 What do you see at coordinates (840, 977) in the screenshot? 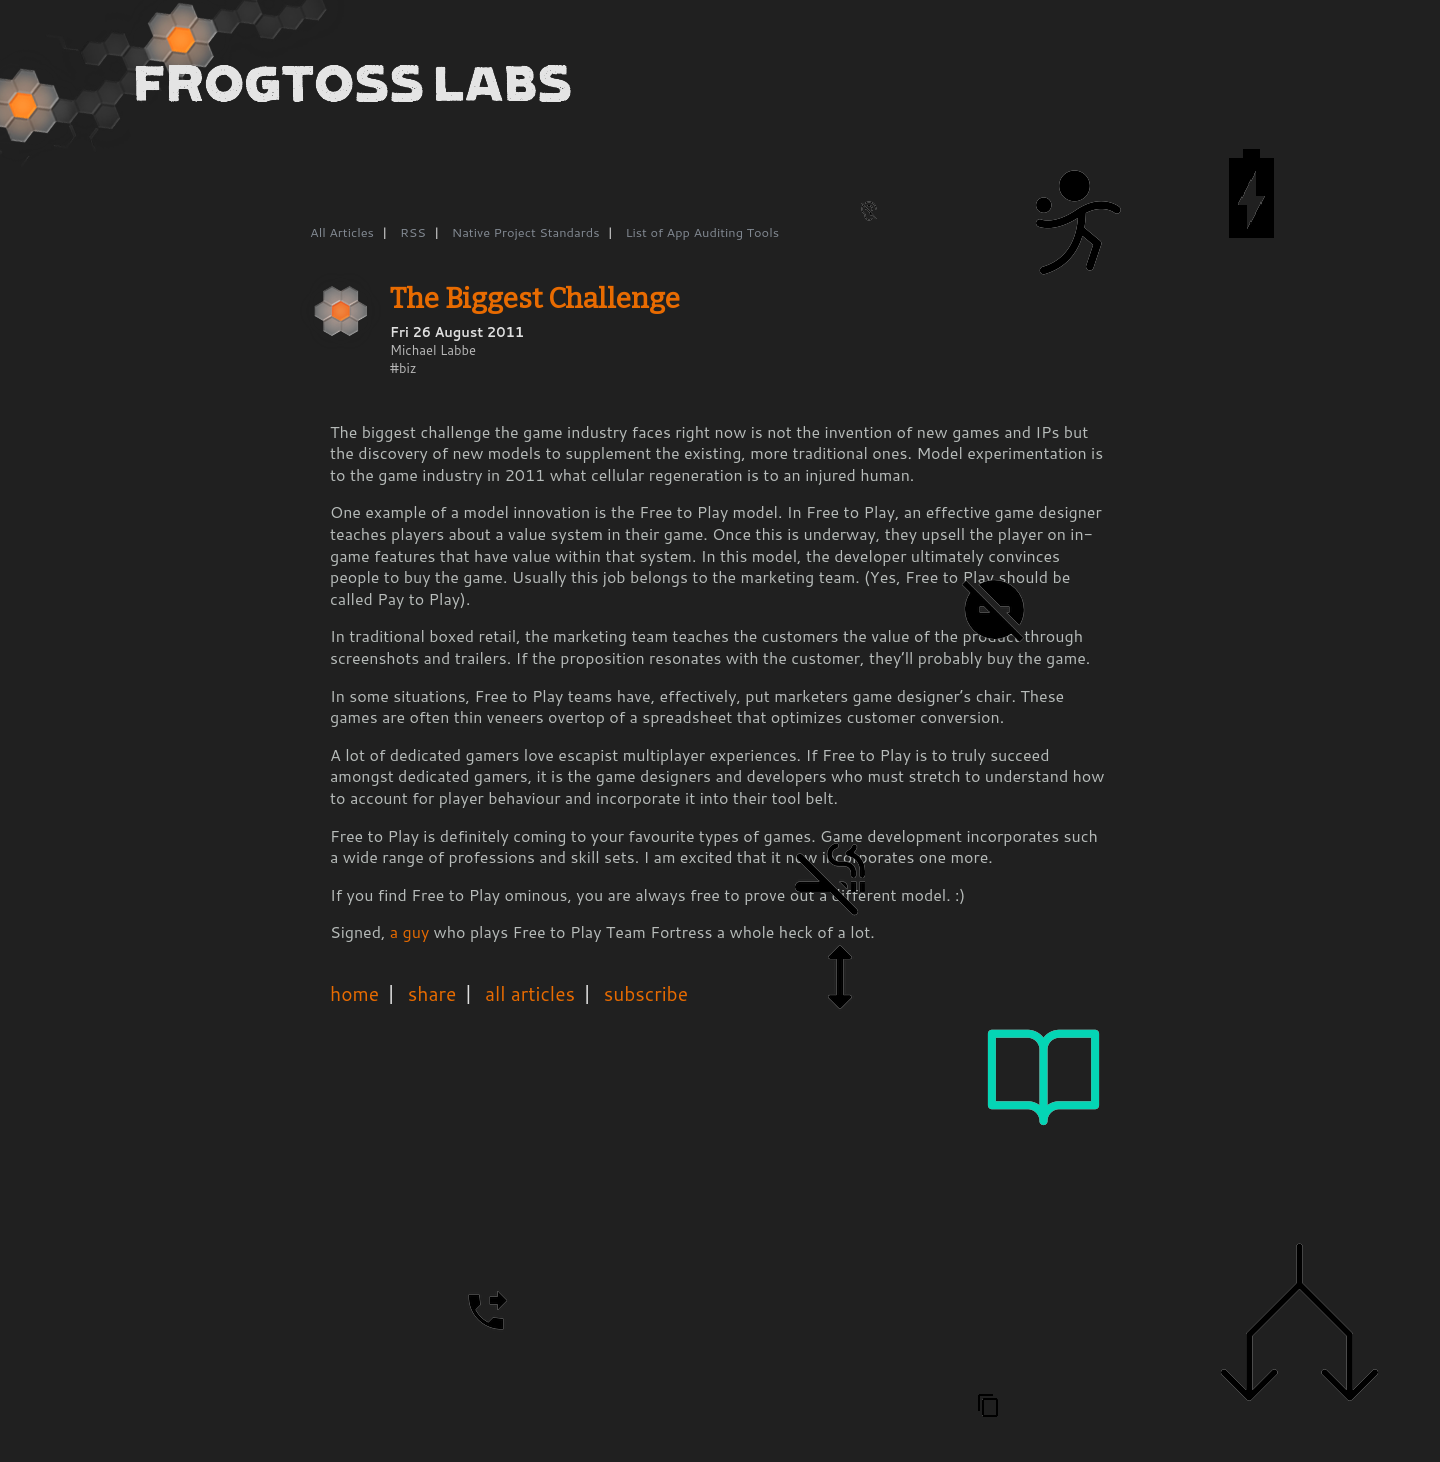
I see `adjust vertical height or size` at bounding box center [840, 977].